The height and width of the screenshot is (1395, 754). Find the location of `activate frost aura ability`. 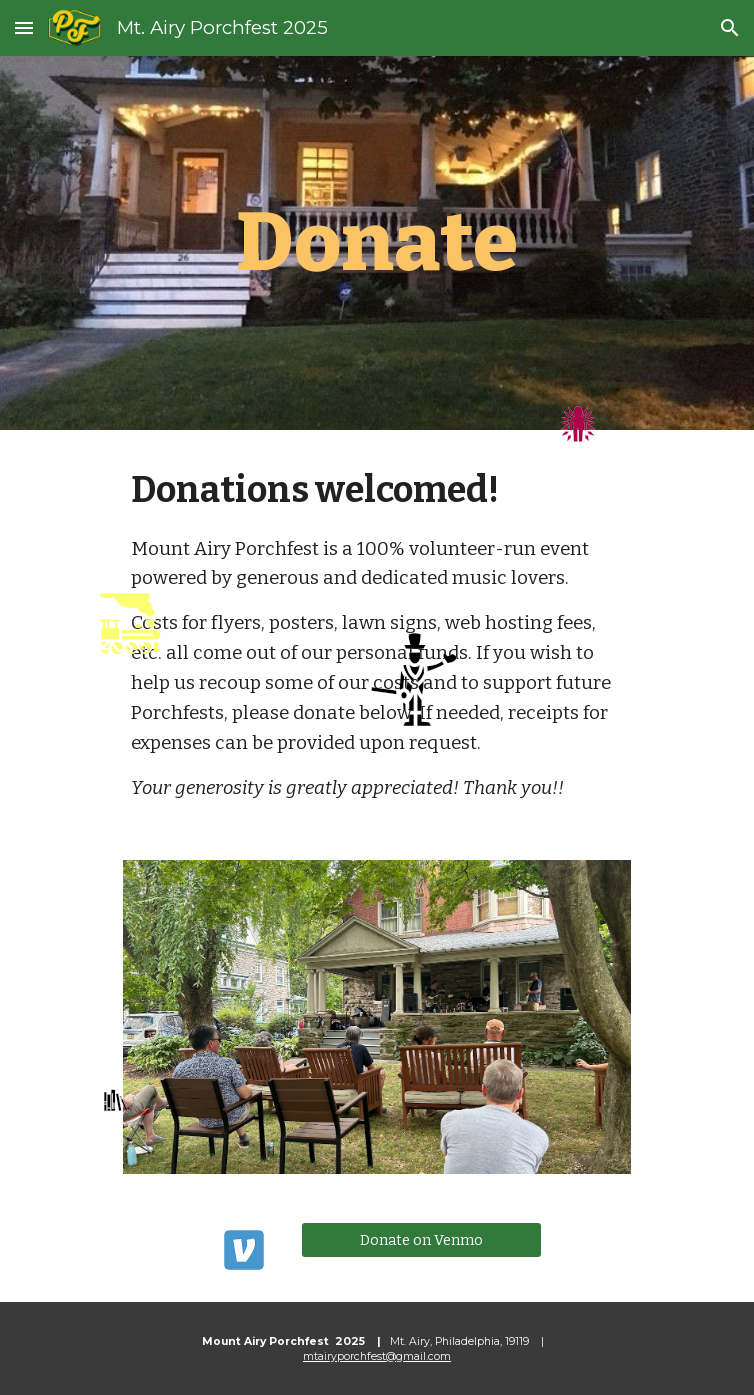

activate frost aura ability is located at coordinates (578, 424).